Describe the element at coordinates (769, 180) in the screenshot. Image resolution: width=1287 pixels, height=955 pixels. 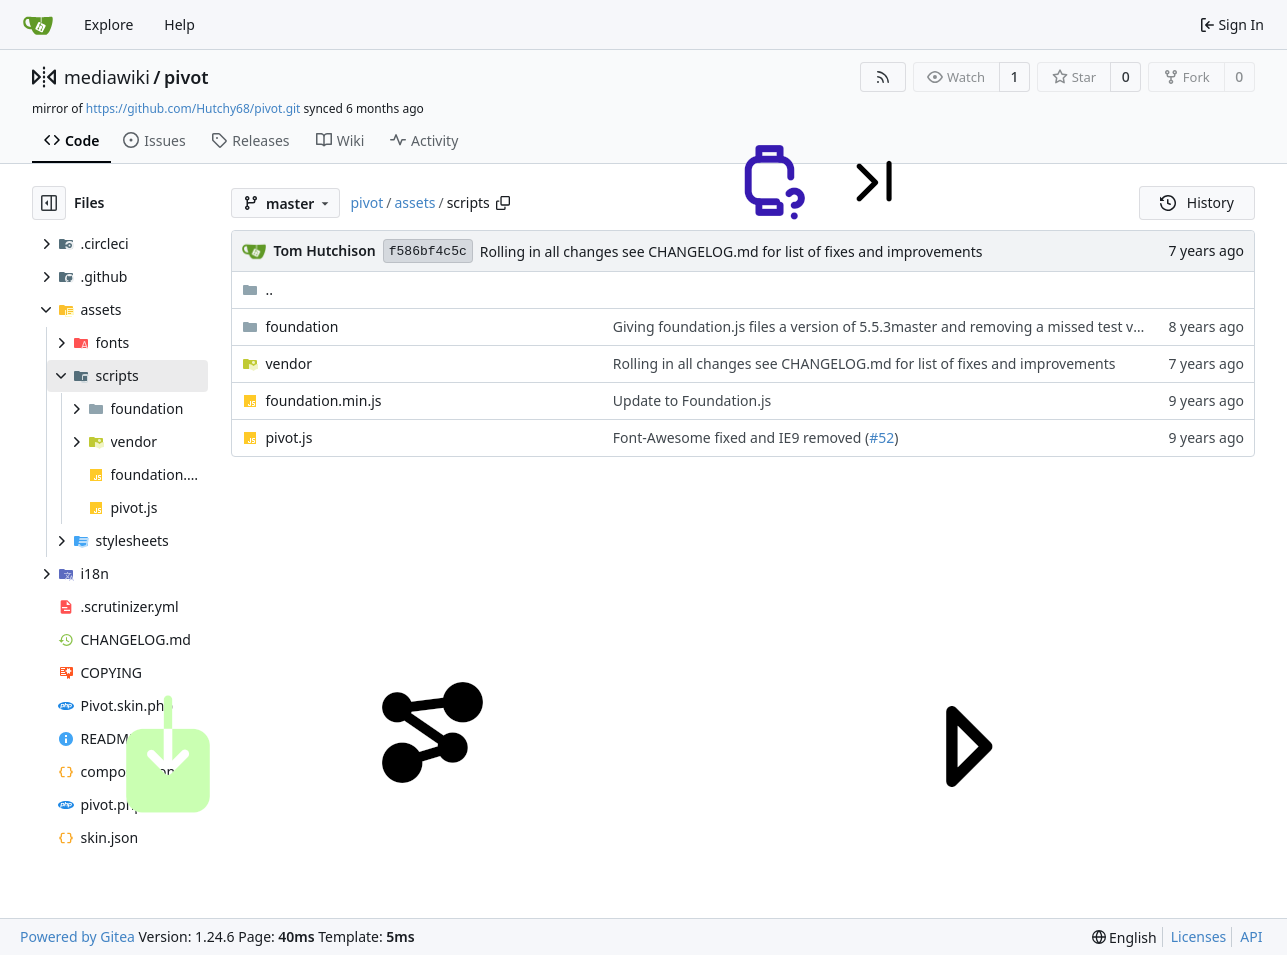
I see `smartwatch help or support` at that location.